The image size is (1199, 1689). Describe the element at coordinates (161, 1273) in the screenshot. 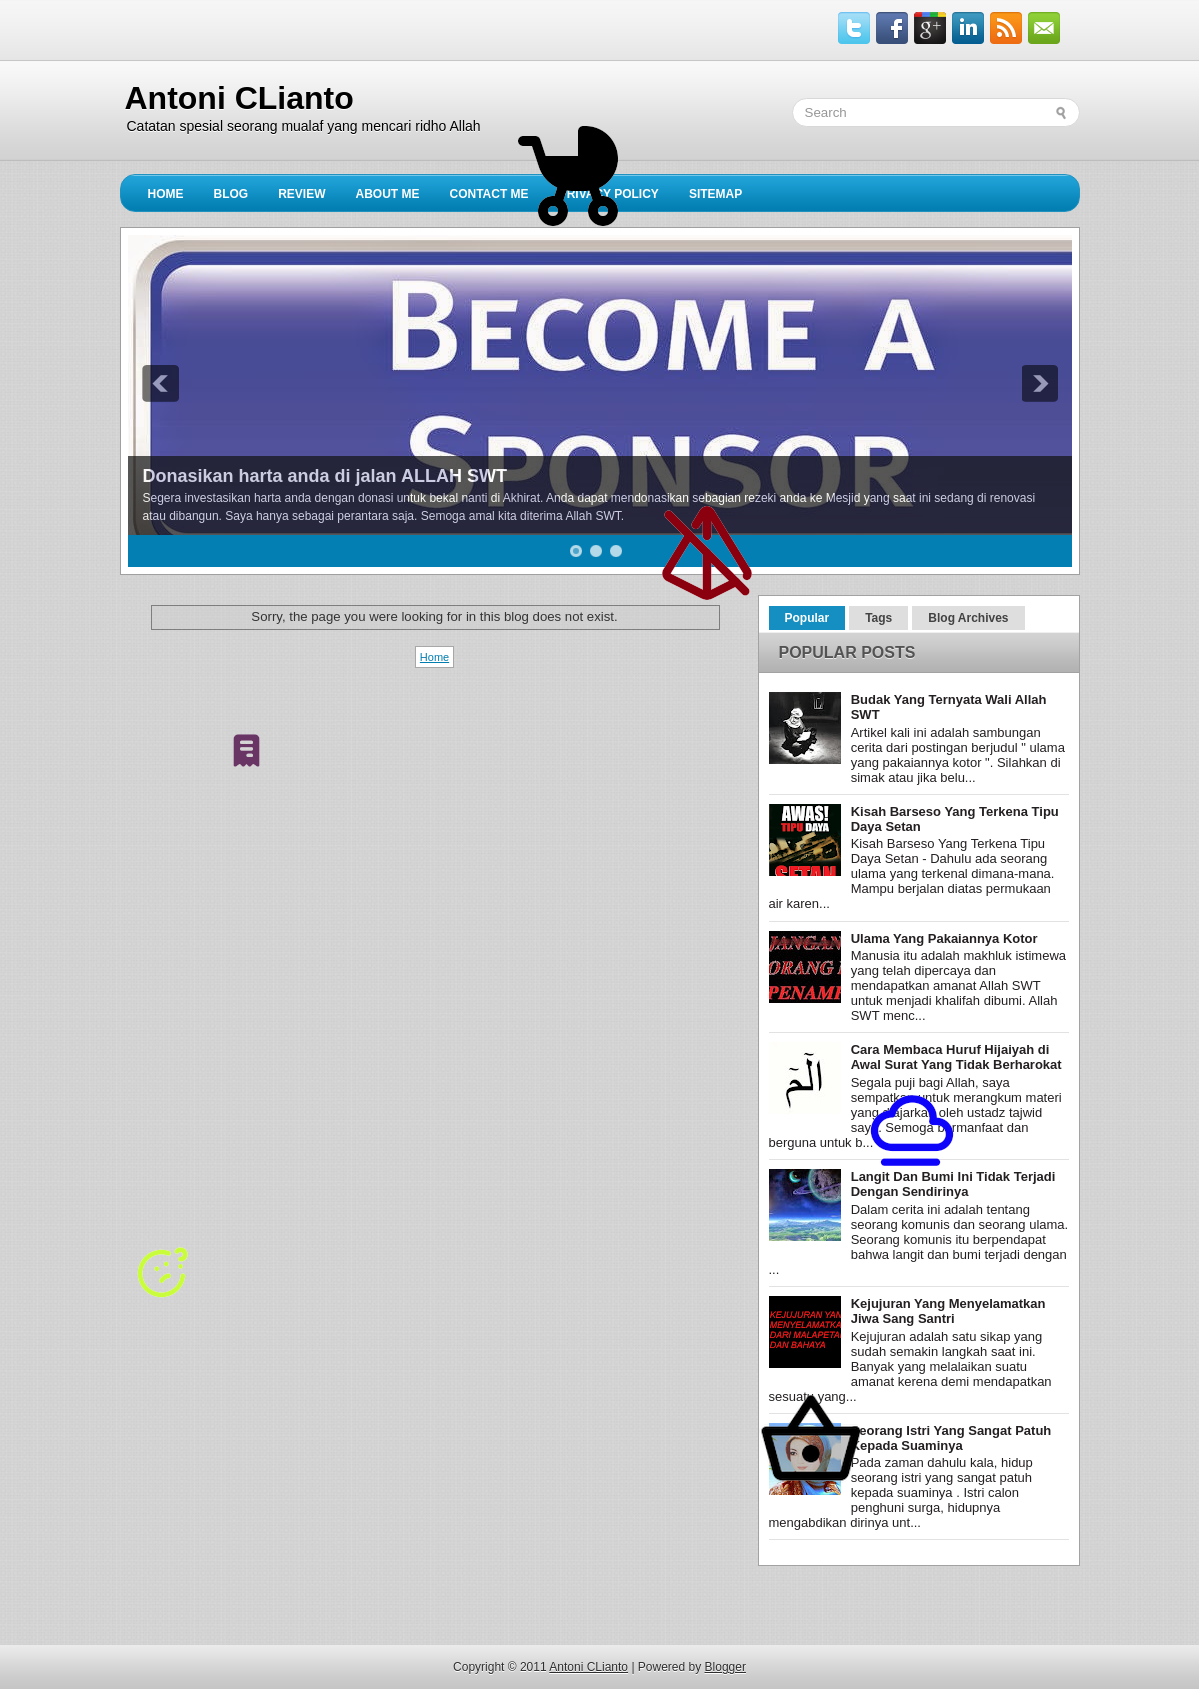

I see `indicates user confusion or uncertainty` at that location.